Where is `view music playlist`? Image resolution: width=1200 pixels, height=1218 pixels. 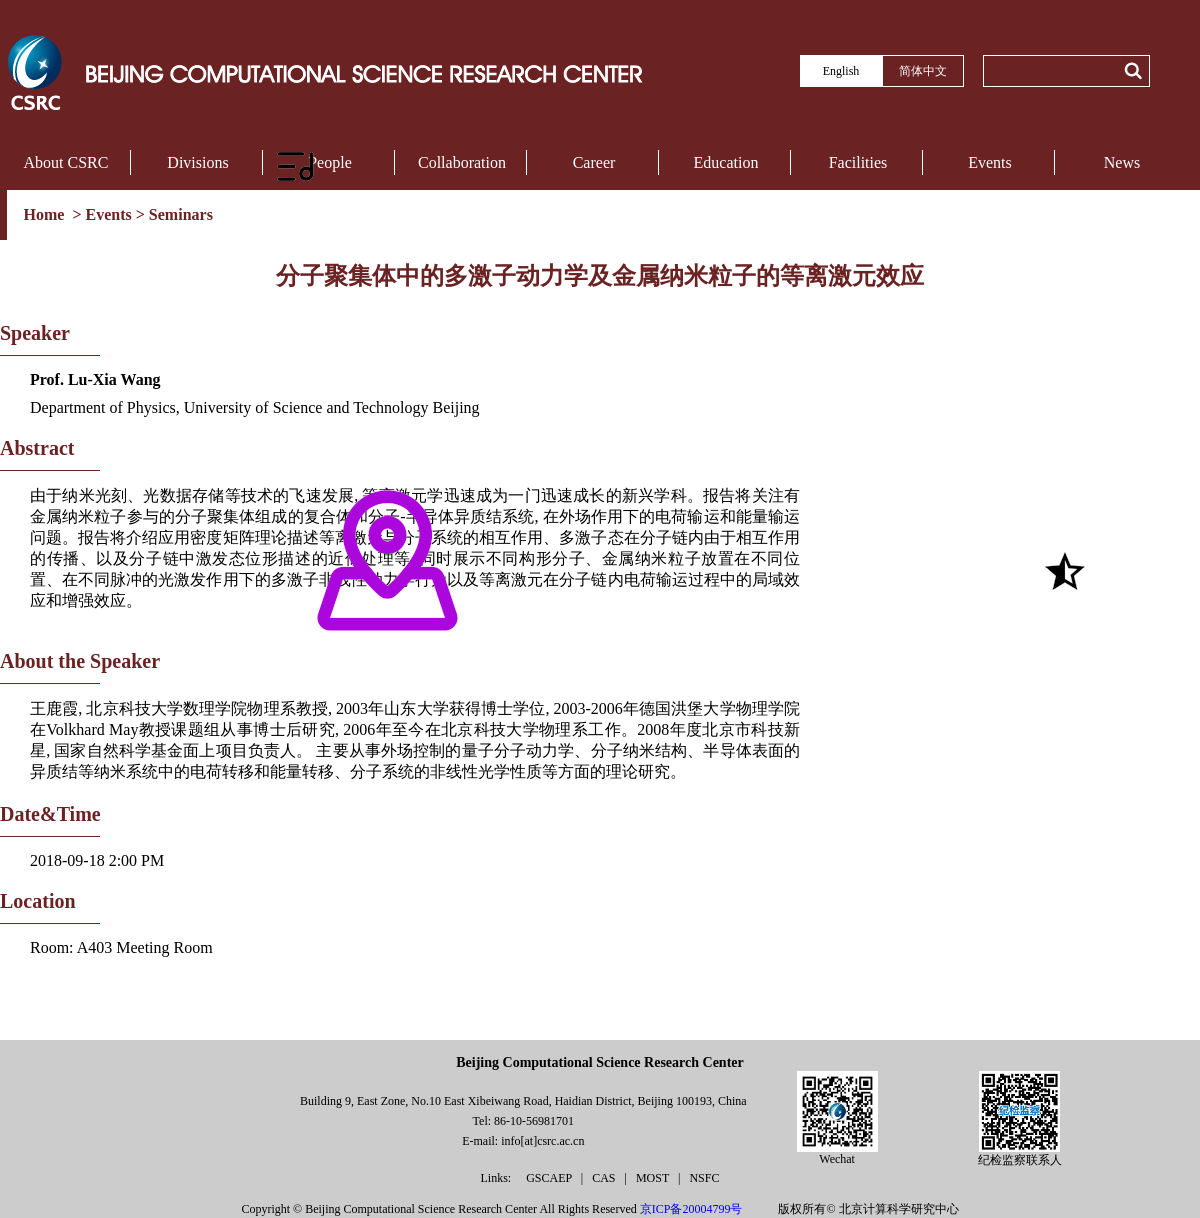 view music playlist is located at coordinates (295, 166).